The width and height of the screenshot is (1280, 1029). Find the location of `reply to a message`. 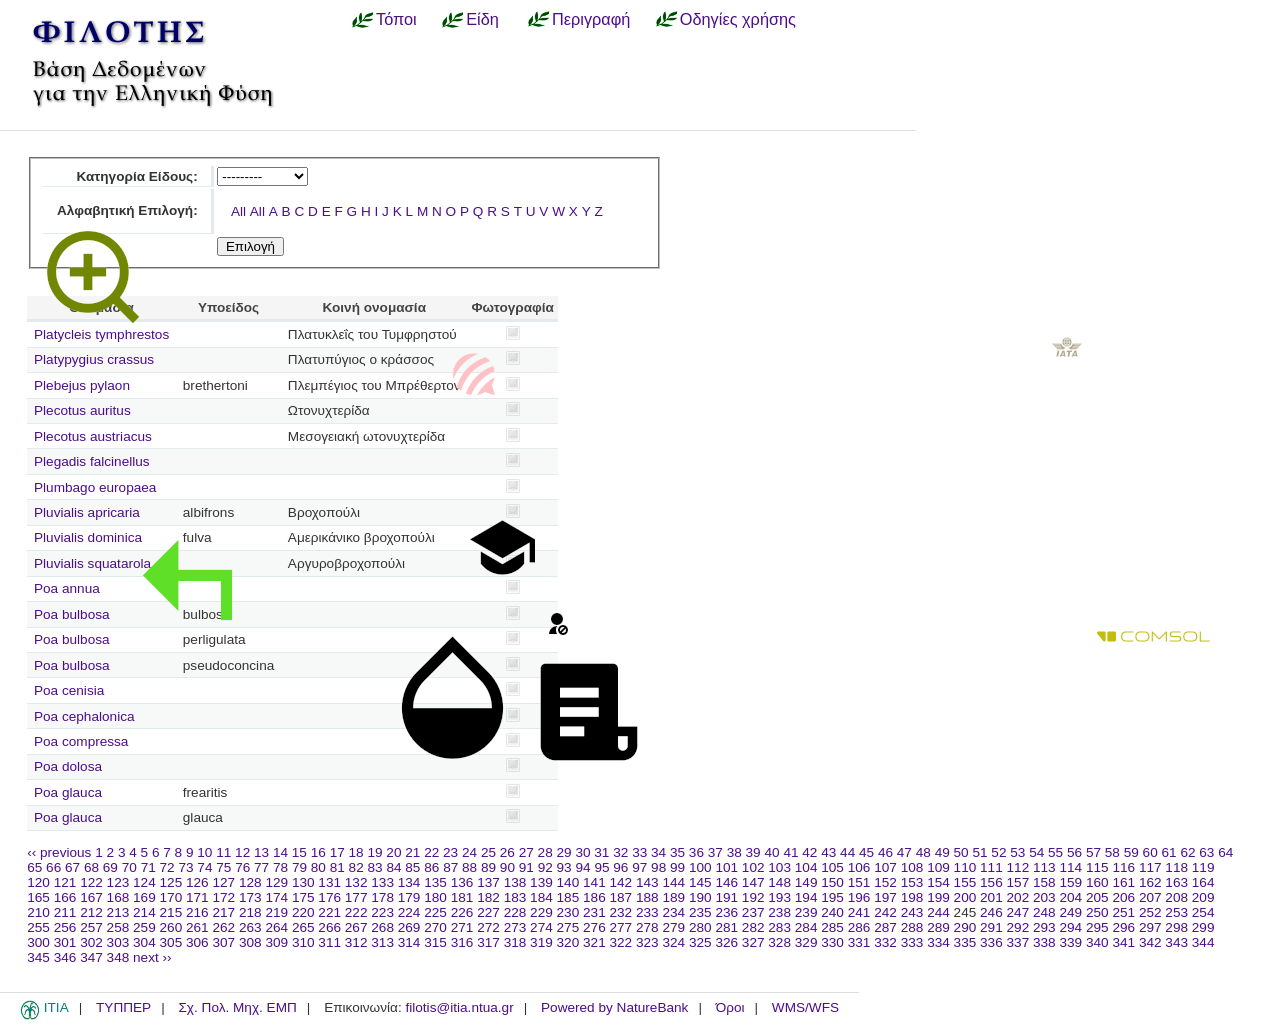

reply to a message is located at coordinates (193, 581).